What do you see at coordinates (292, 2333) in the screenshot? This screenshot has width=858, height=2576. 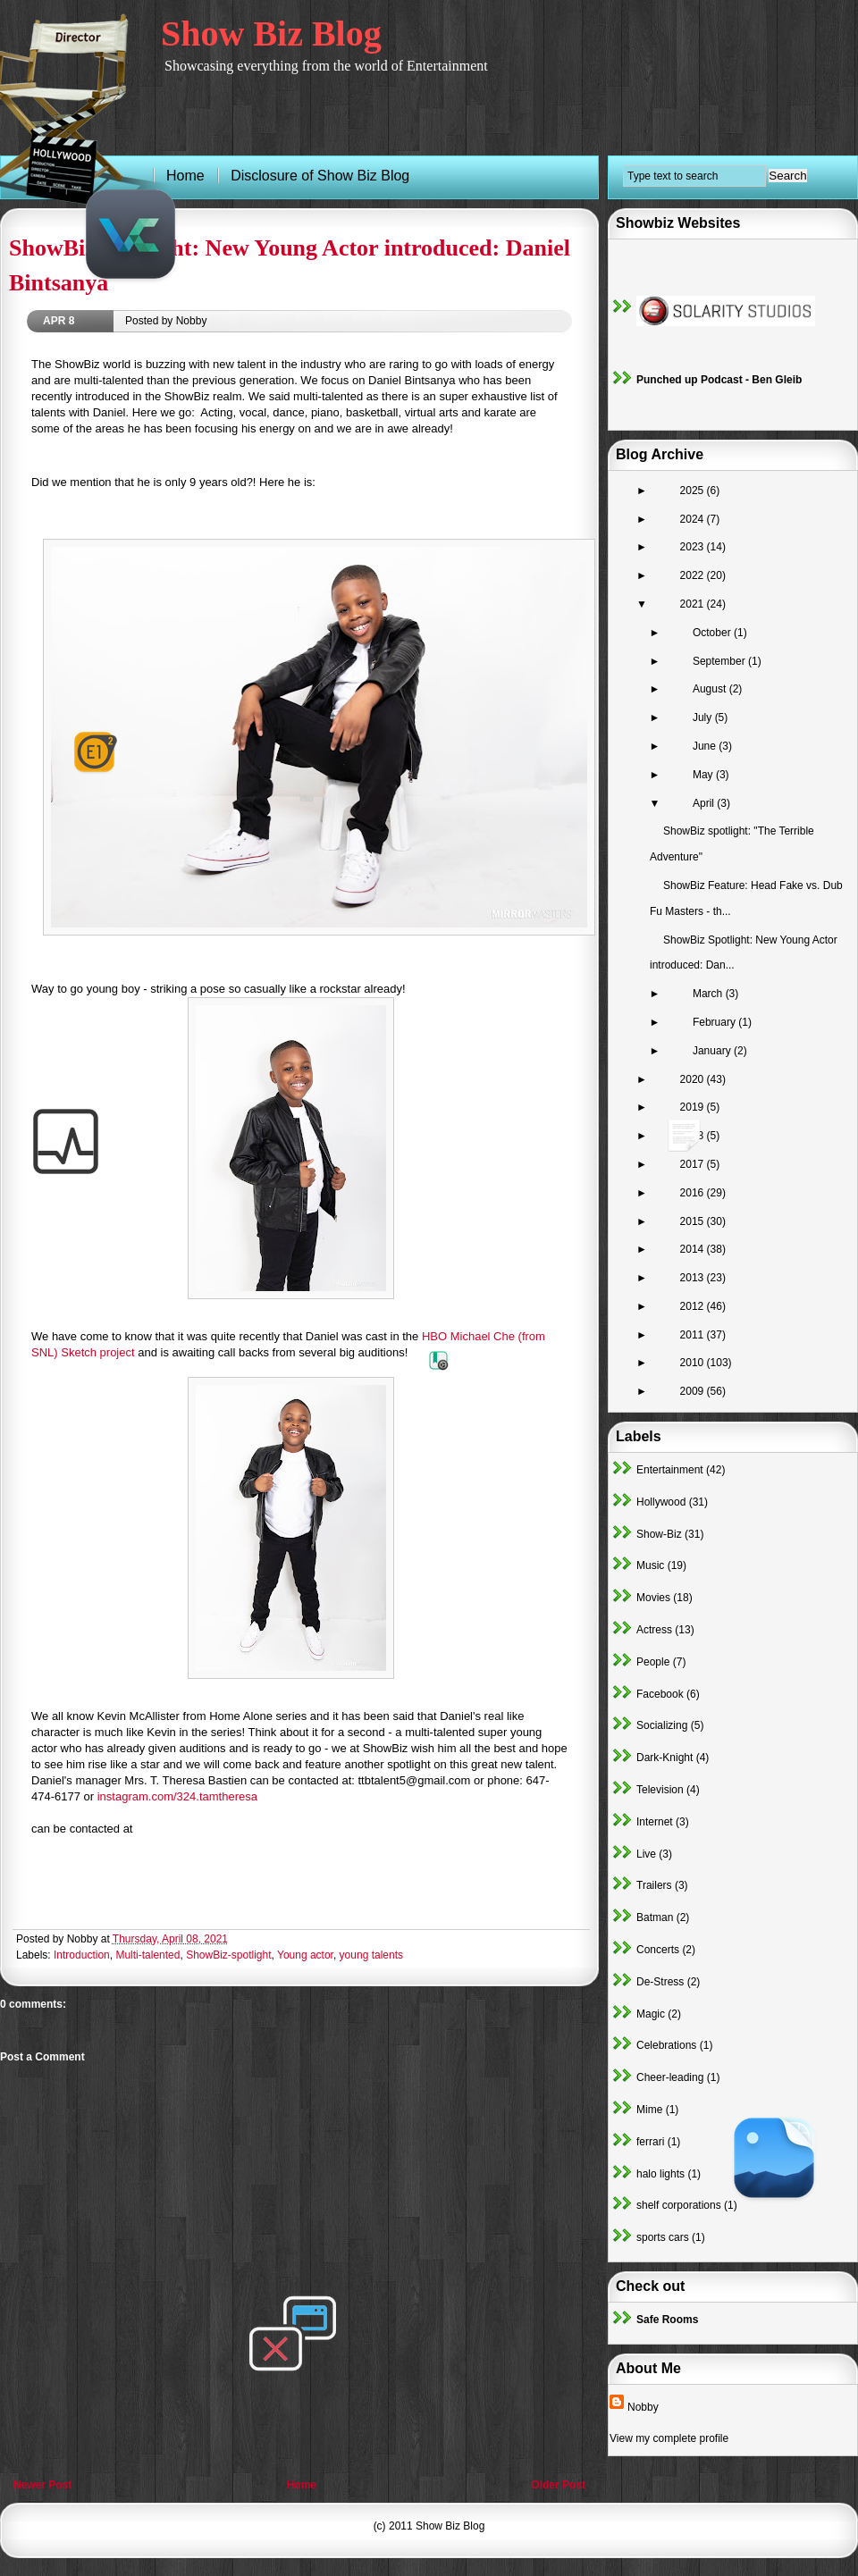 I see `disconnect or shut down external display` at bounding box center [292, 2333].